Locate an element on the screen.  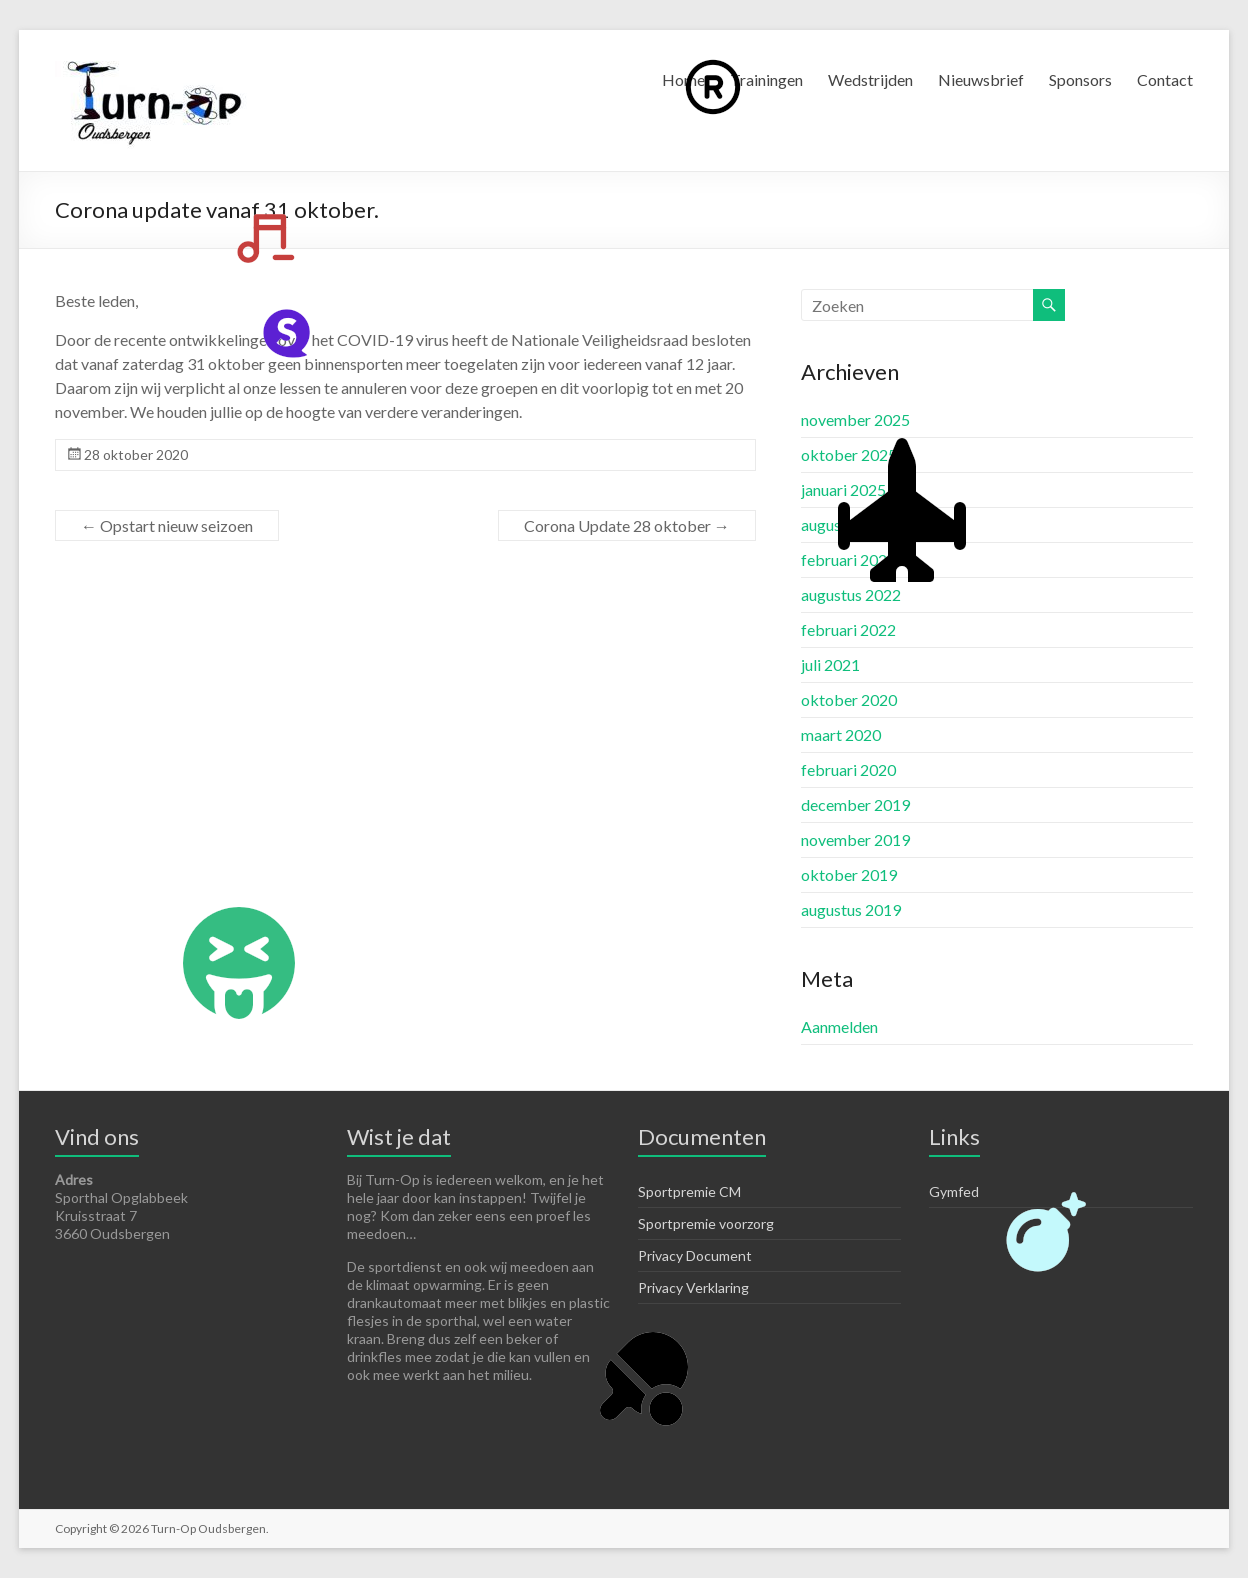
open the Speakap app is located at coordinates (286, 333).